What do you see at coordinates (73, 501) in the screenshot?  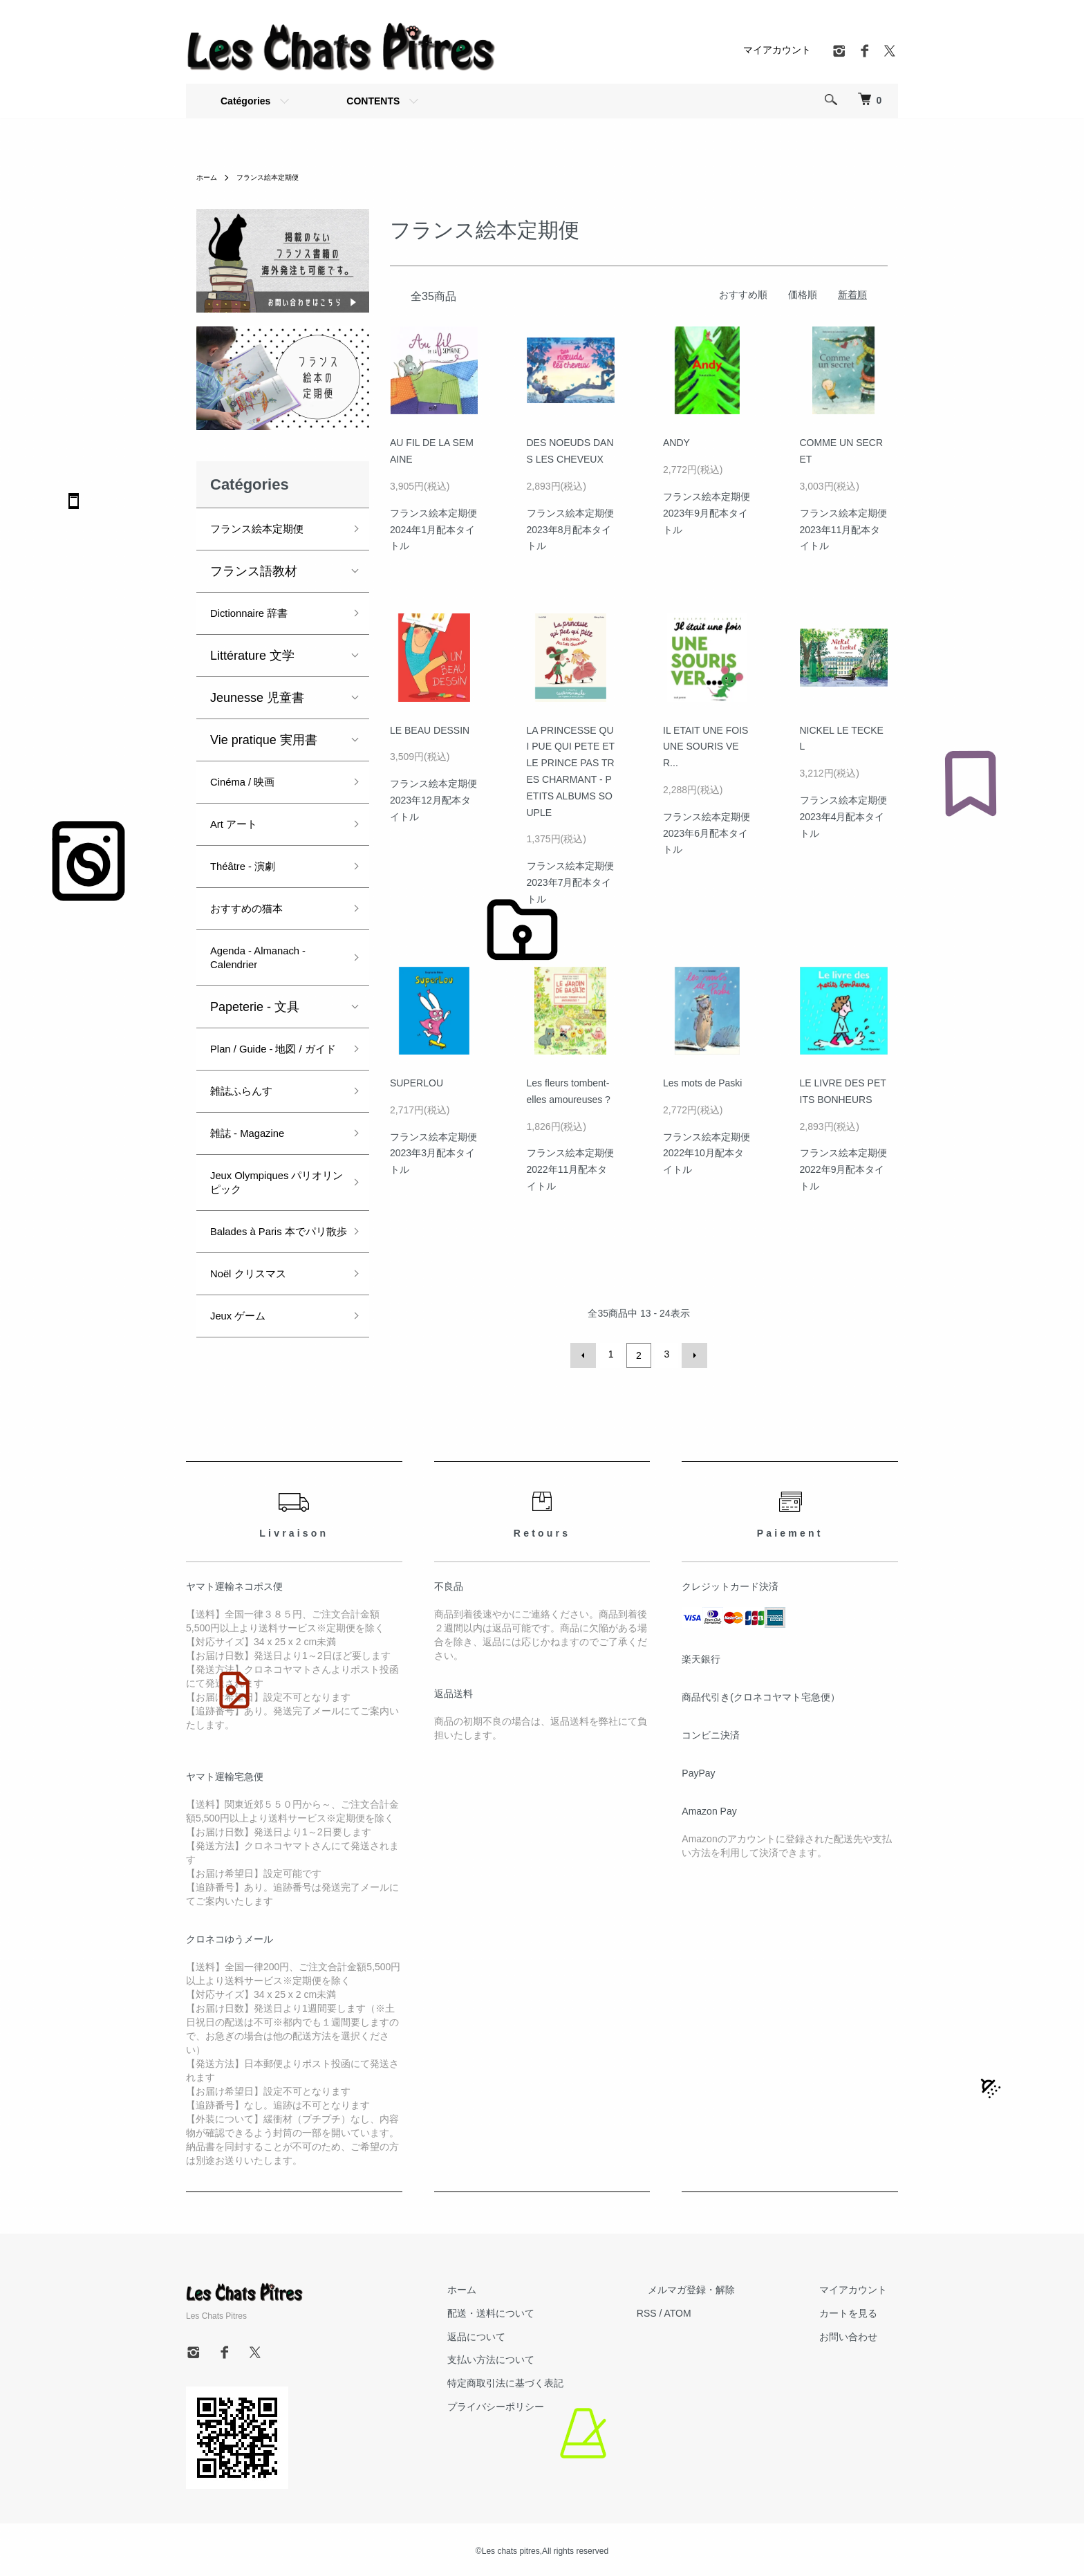 I see `manage mobile advertisement settings` at bounding box center [73, 501].